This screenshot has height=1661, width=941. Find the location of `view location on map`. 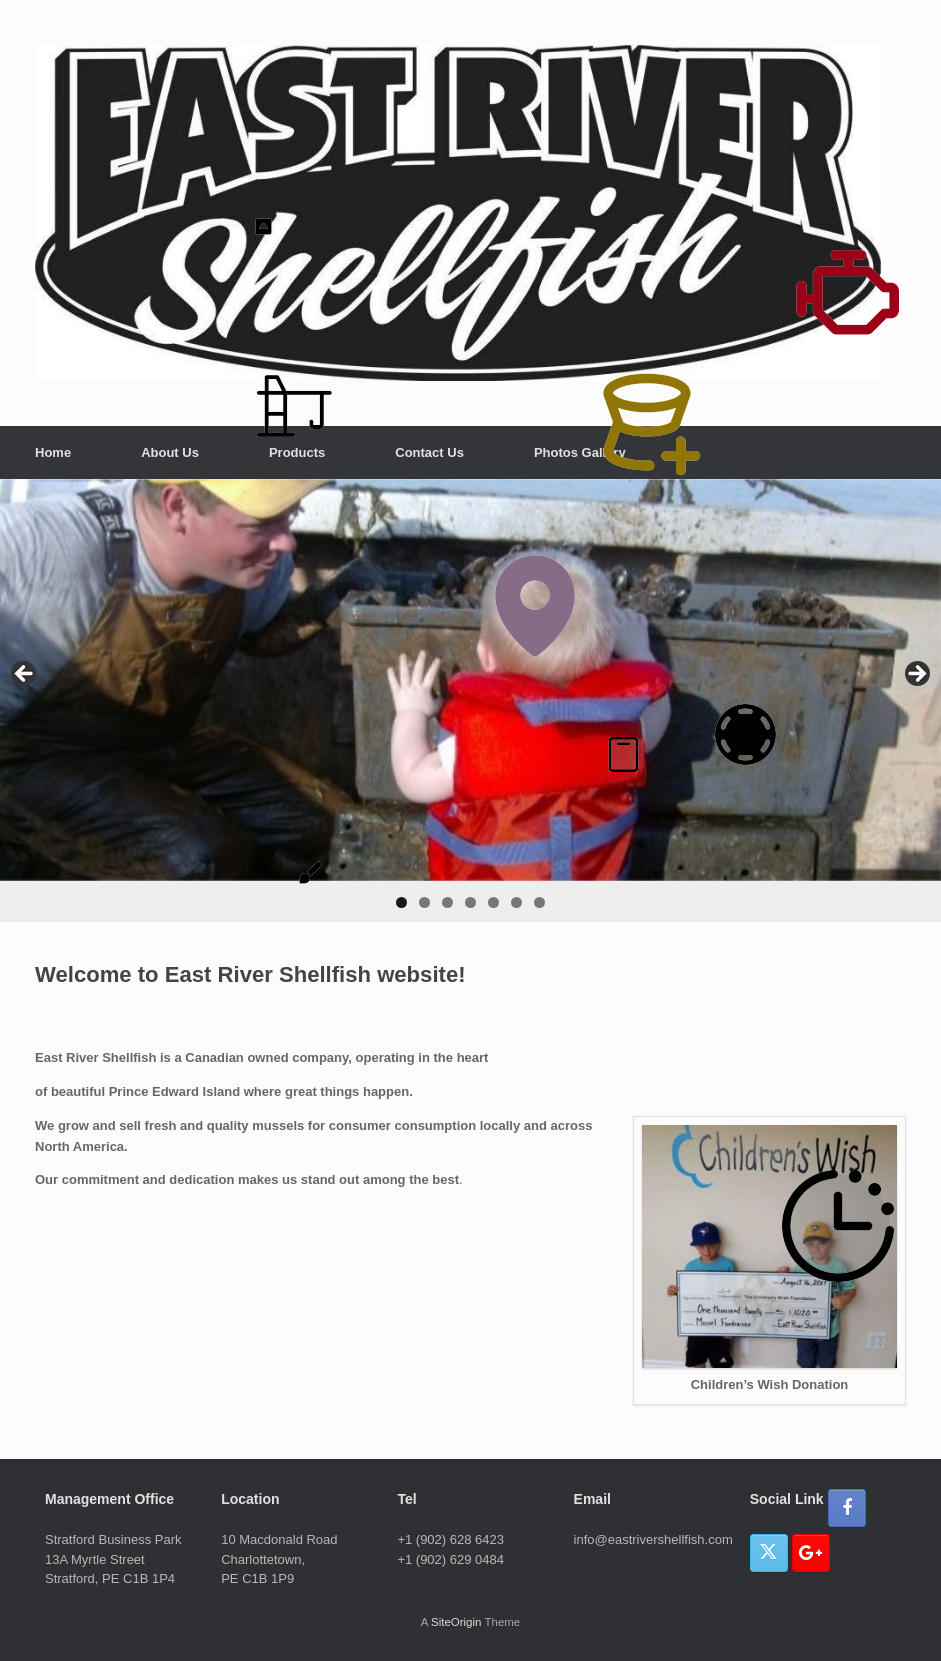

view location on map is located at coordinates (535, 606).